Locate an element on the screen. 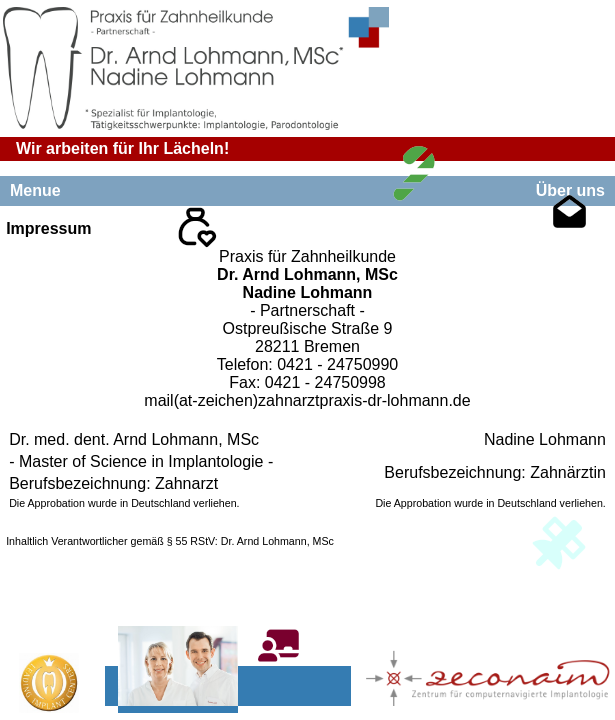 The width and height of the screenshot is (615, 720). donate to a cause or charity is located at coordinates (195, 226).